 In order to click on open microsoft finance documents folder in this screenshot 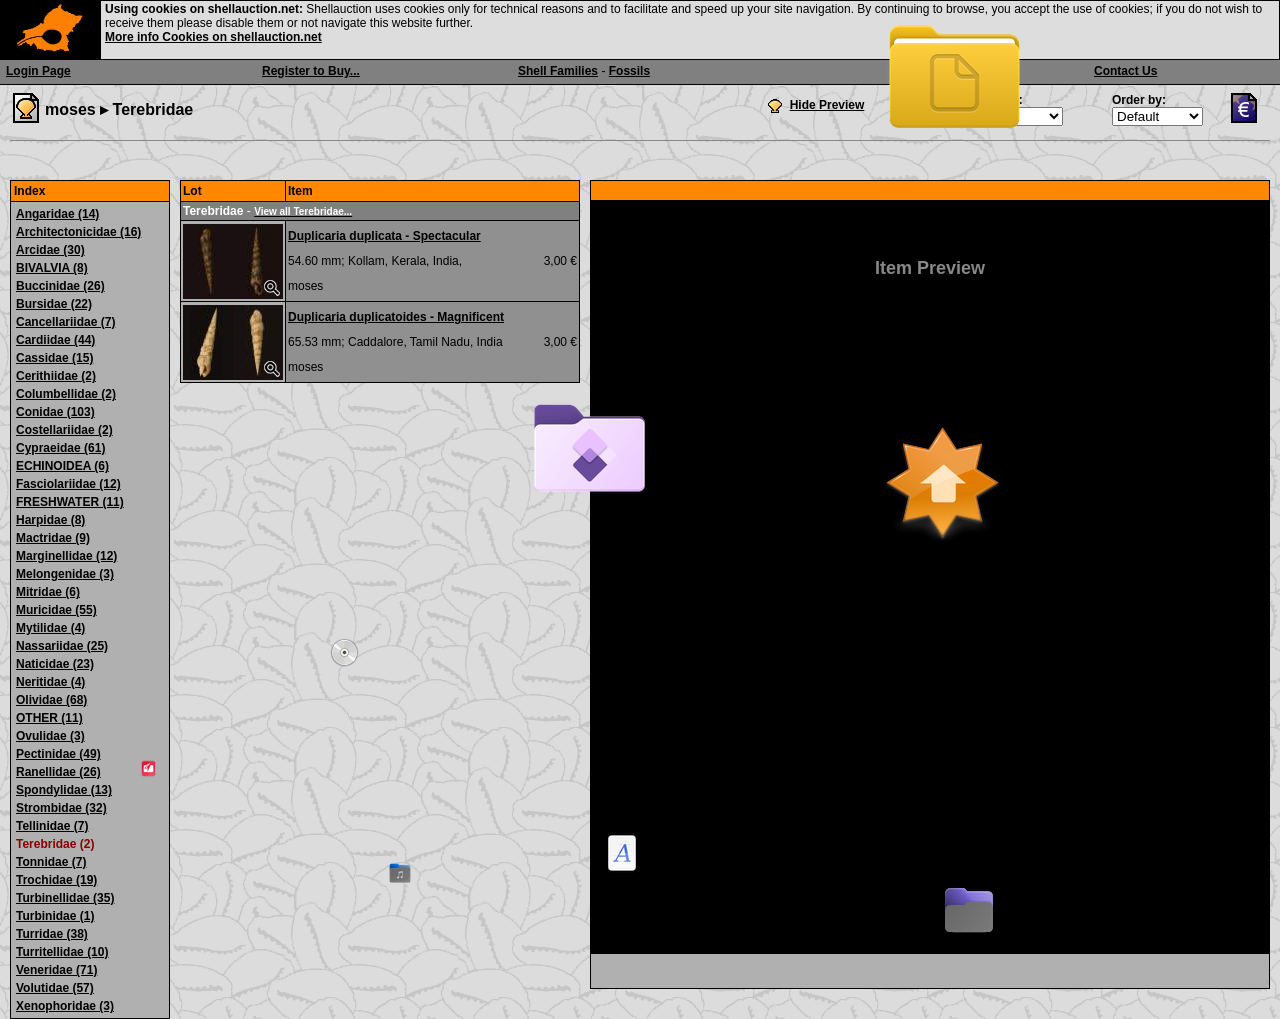, I will do `click(589, 451)`.